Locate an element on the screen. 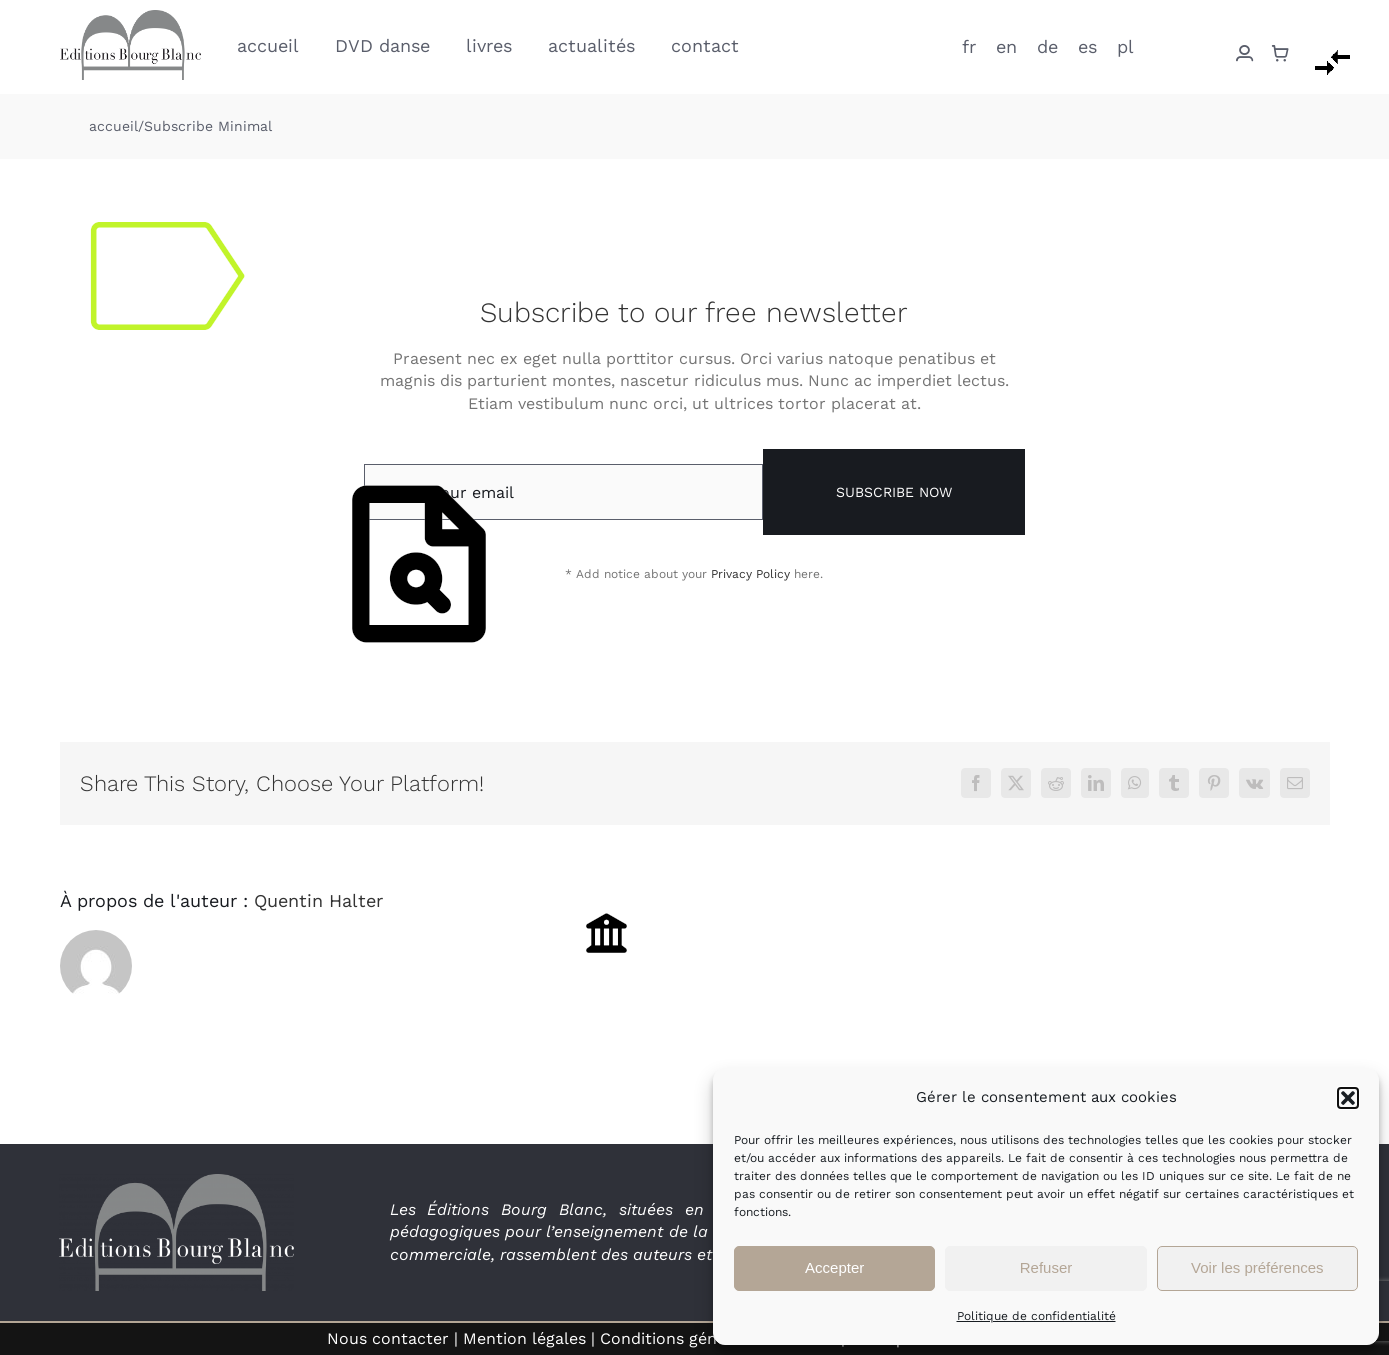 The height and width of the screenshot is (1355, 1389). compare two items or selections is located at coordinates (1332, 62).